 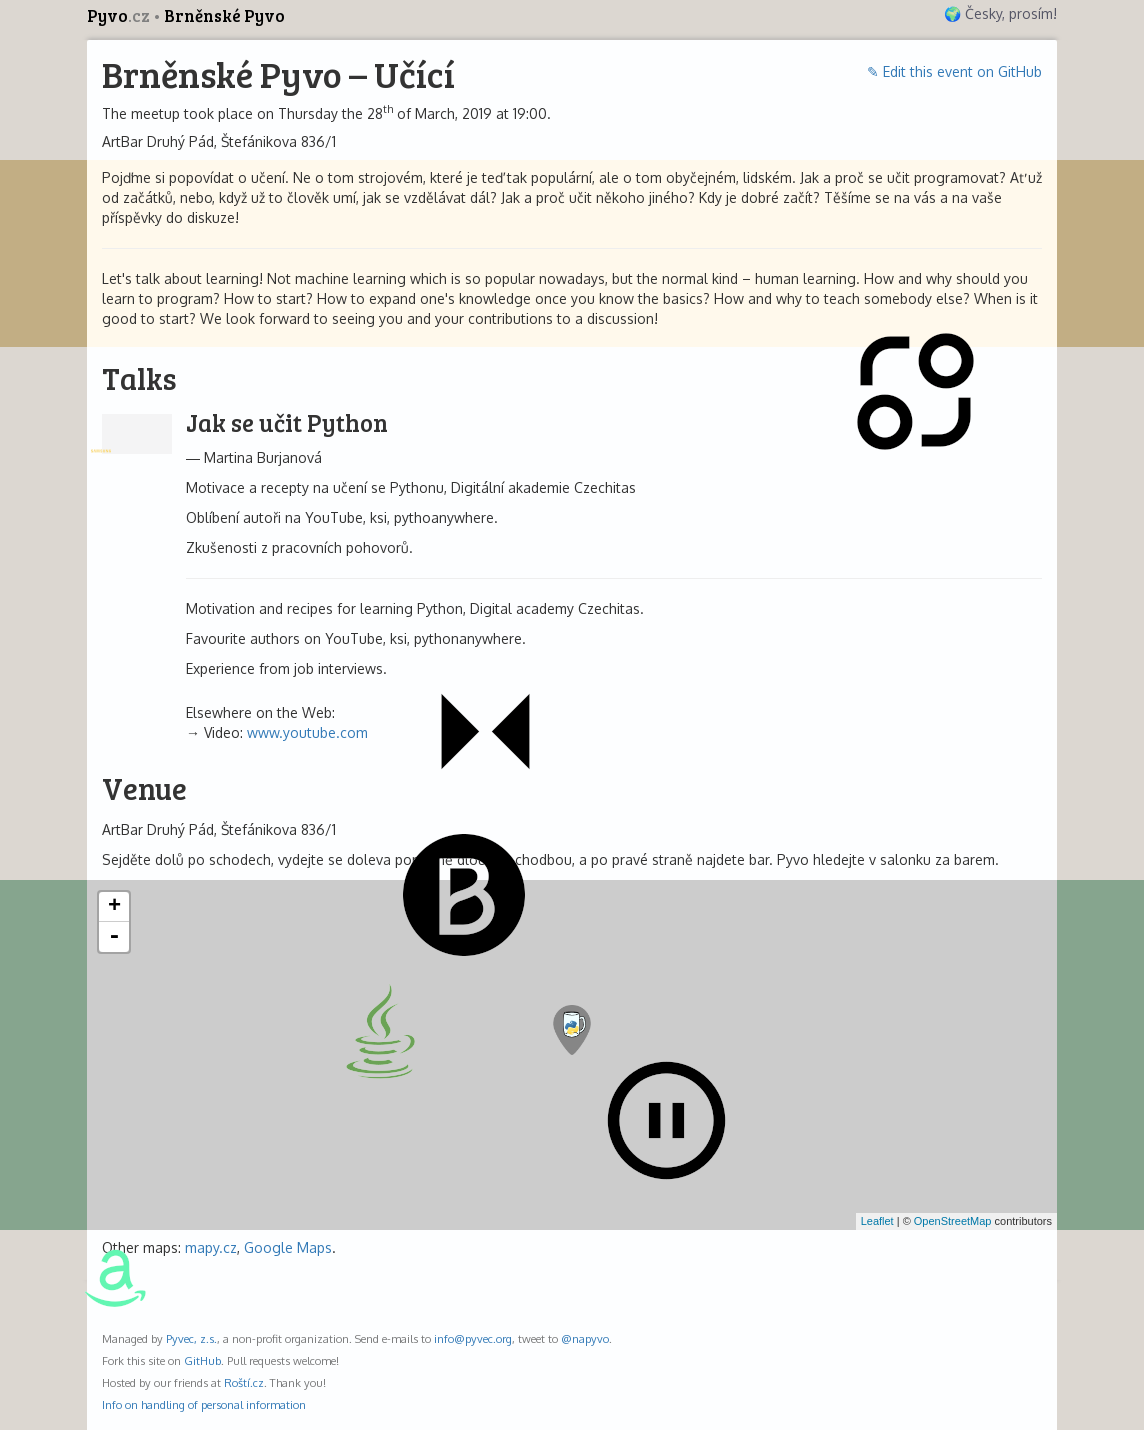 What do you see at coordinates (101, 451) in the screenshot?
I see `Samsung brand logo` at bounding box center [101, 451].